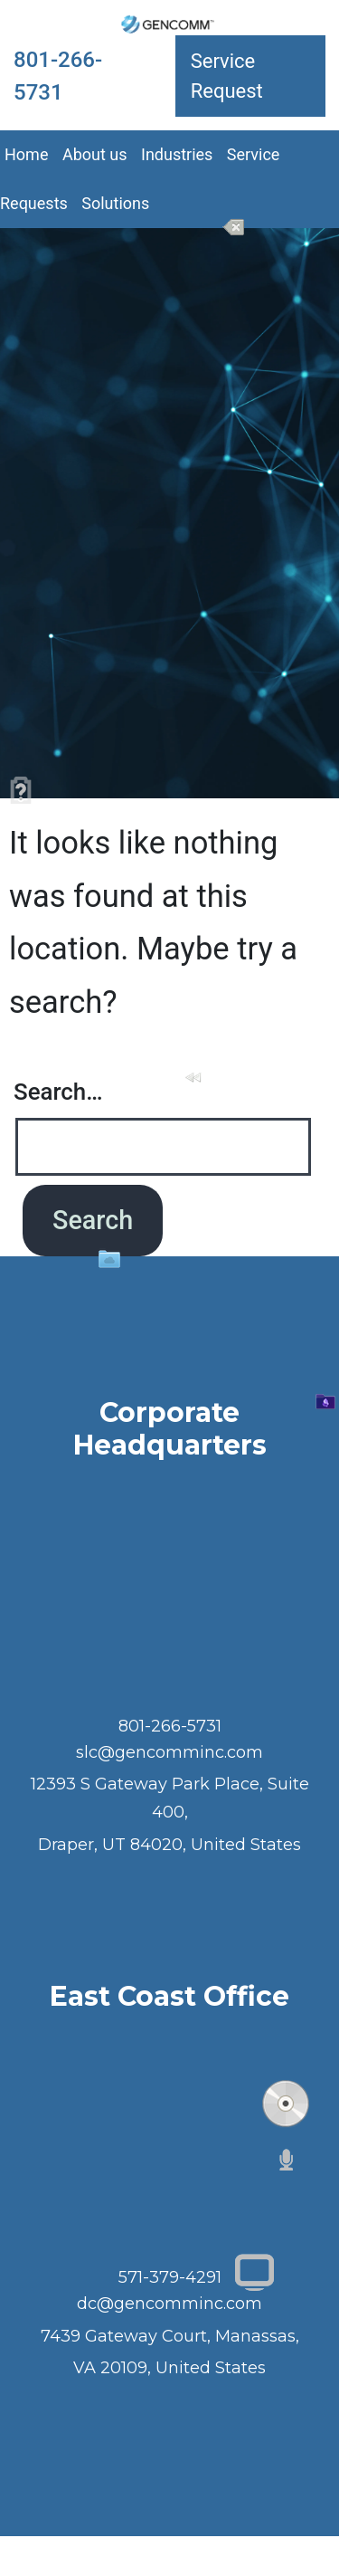  Describe the element at coordinates (286, 2104) in the screenshot. I see `unmount or eject a CD/DVD disc` at that location.